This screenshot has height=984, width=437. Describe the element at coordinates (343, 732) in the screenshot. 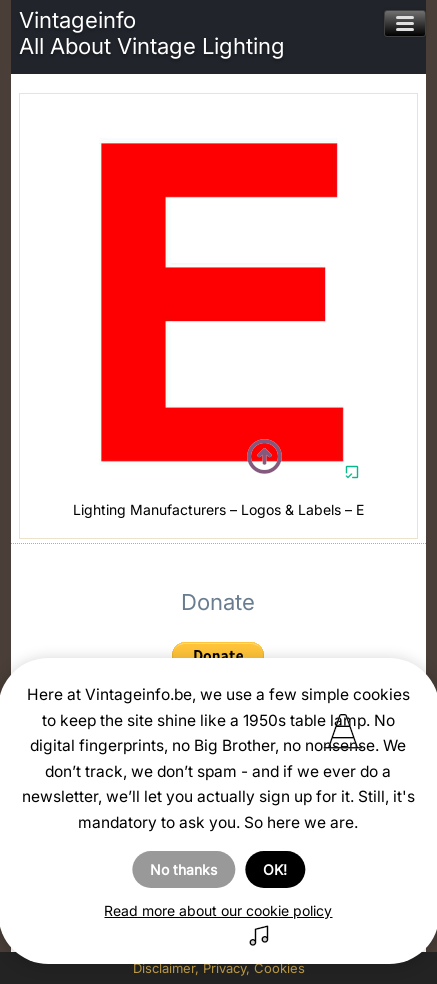

I see `indicates an area under construction or maintenance` at that location.